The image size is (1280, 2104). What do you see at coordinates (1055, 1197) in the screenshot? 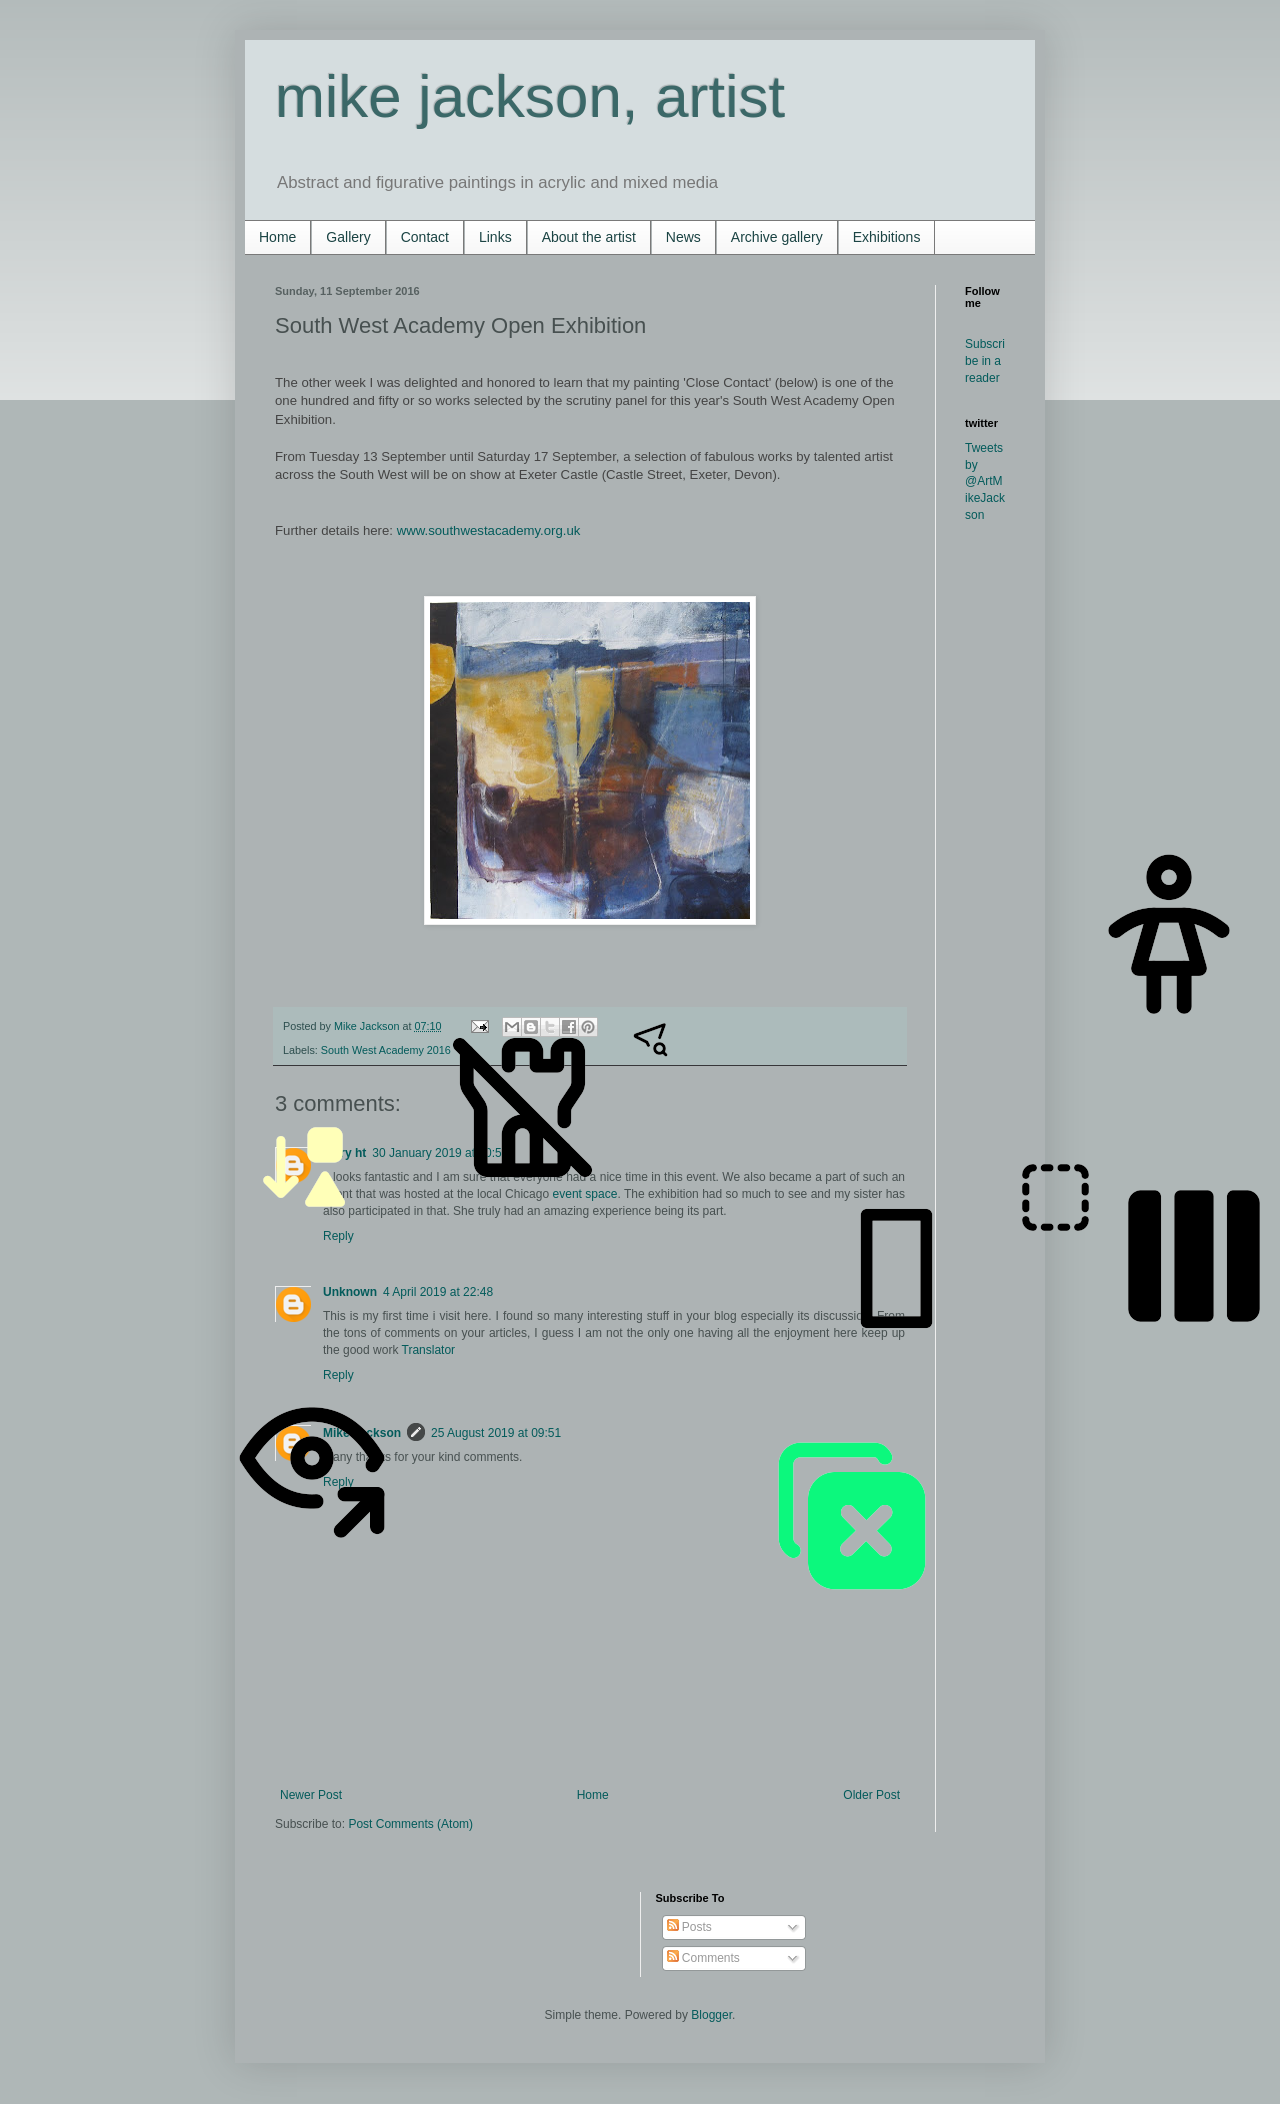
I see `create a selection area` at bounding box center [1055, 1197].